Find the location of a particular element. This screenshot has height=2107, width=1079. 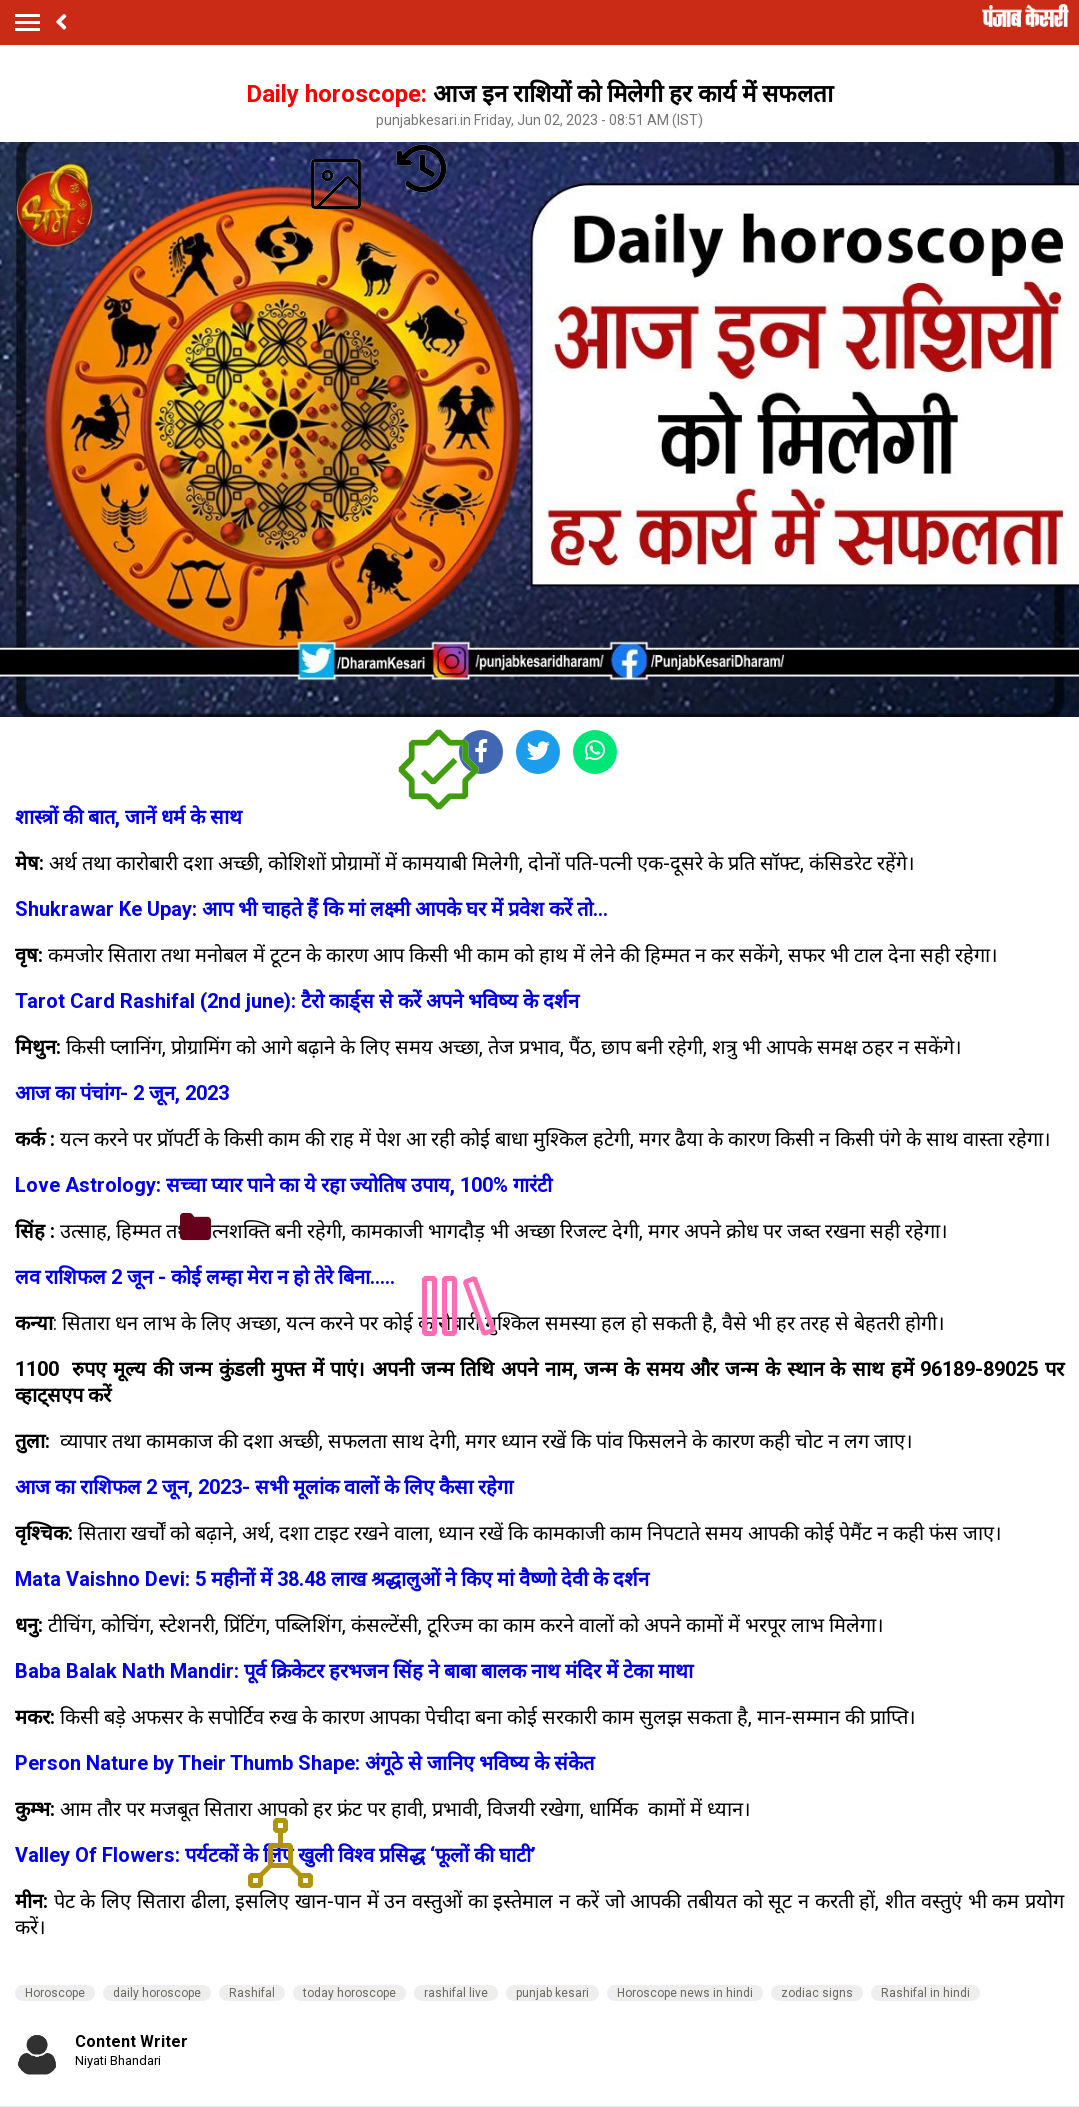

view history or recent activity is located at coordinates (422, 168).